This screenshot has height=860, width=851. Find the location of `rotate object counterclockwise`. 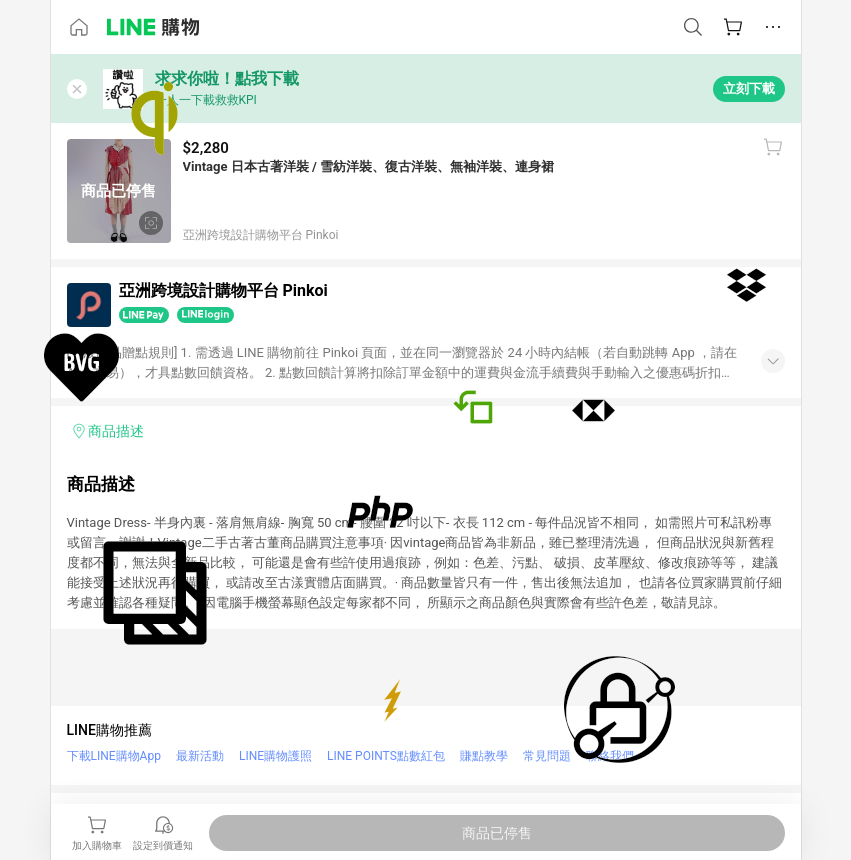

rotate object counterclockwise is located at coordinates (474, 407).